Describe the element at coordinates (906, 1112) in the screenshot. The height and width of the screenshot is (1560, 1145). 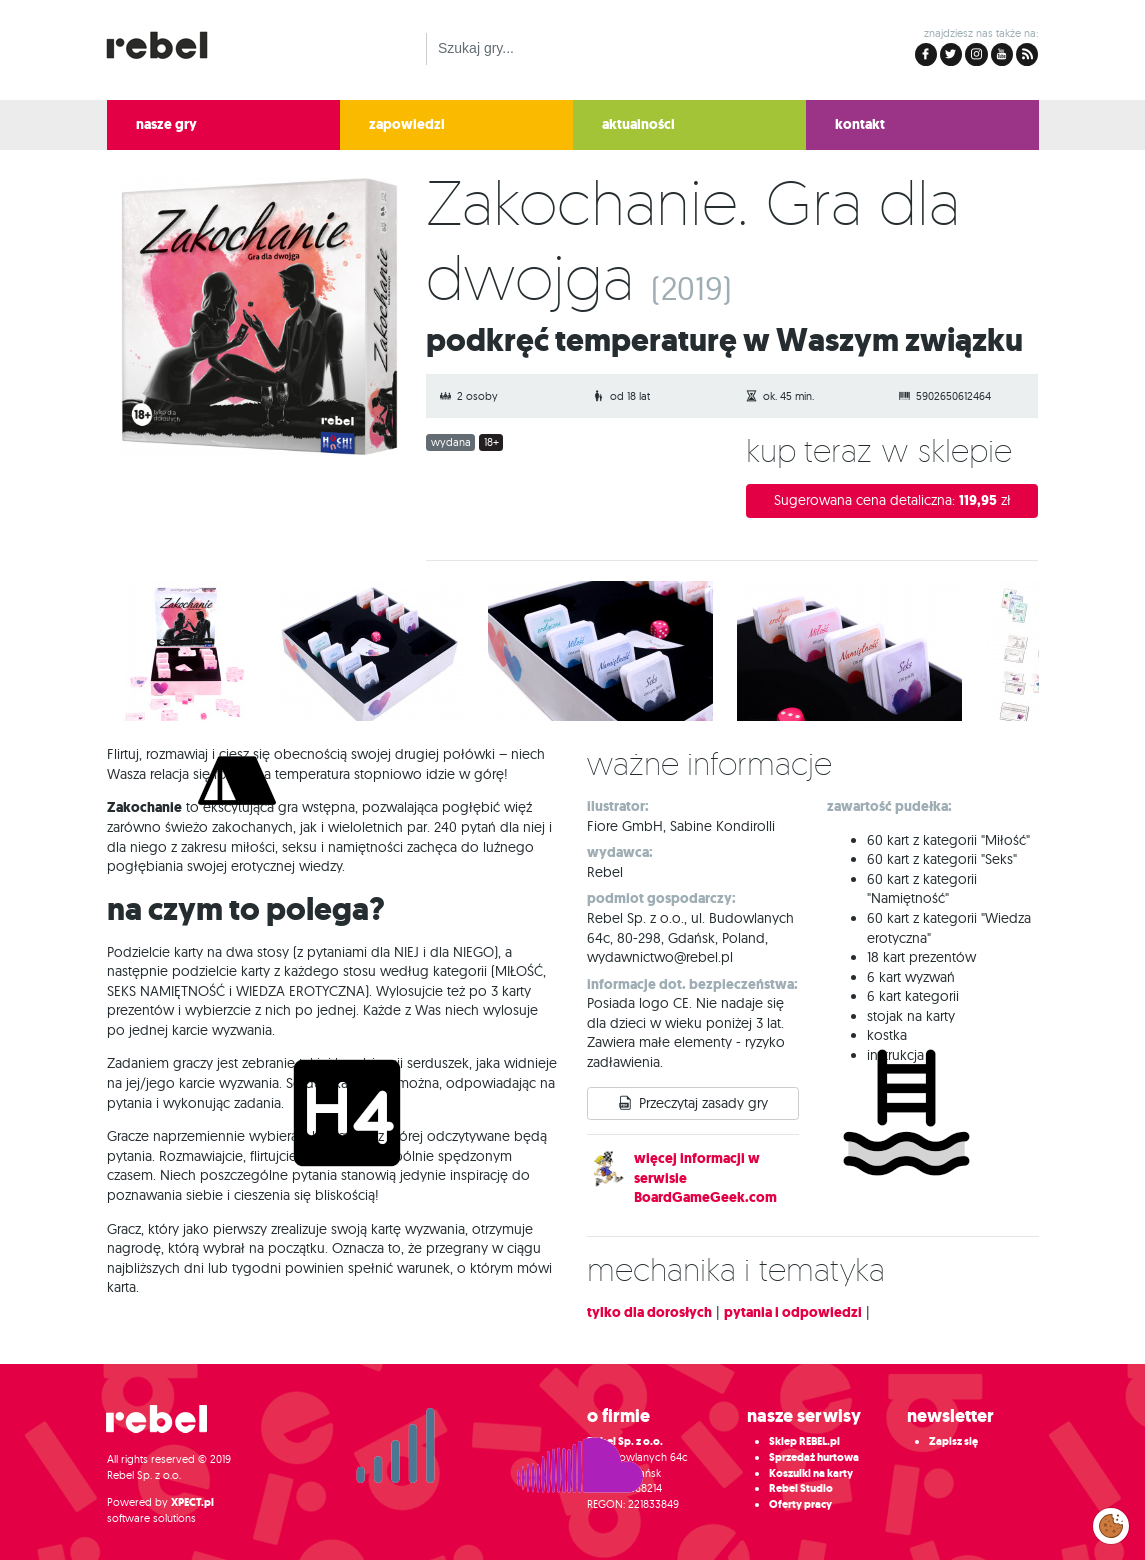
I see `view swimming pool amenities` at that location.